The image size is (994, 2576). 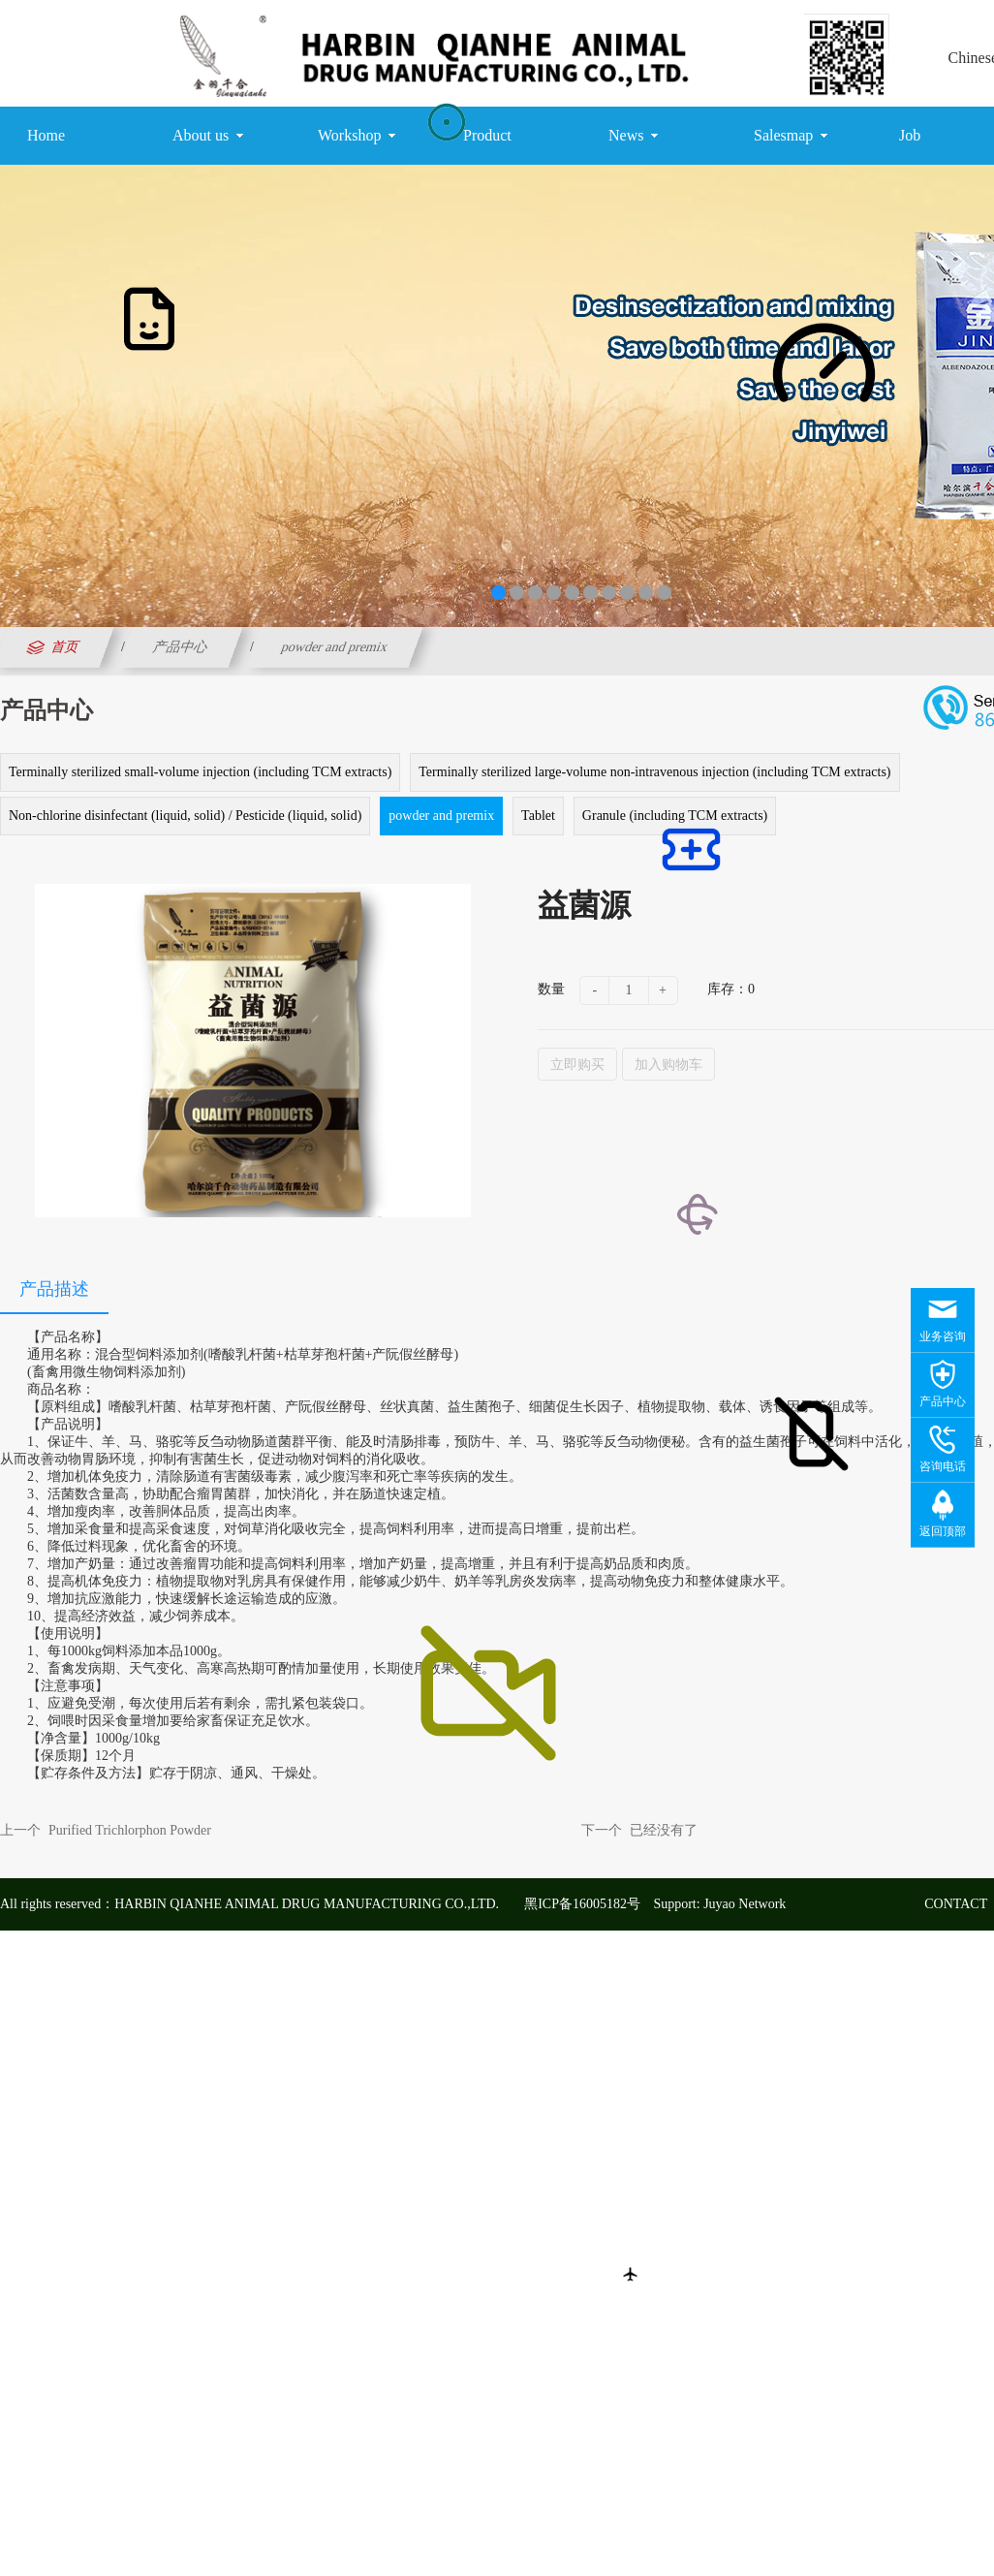 I want to click on enable airplane mode, so click(x=630, y=2274).